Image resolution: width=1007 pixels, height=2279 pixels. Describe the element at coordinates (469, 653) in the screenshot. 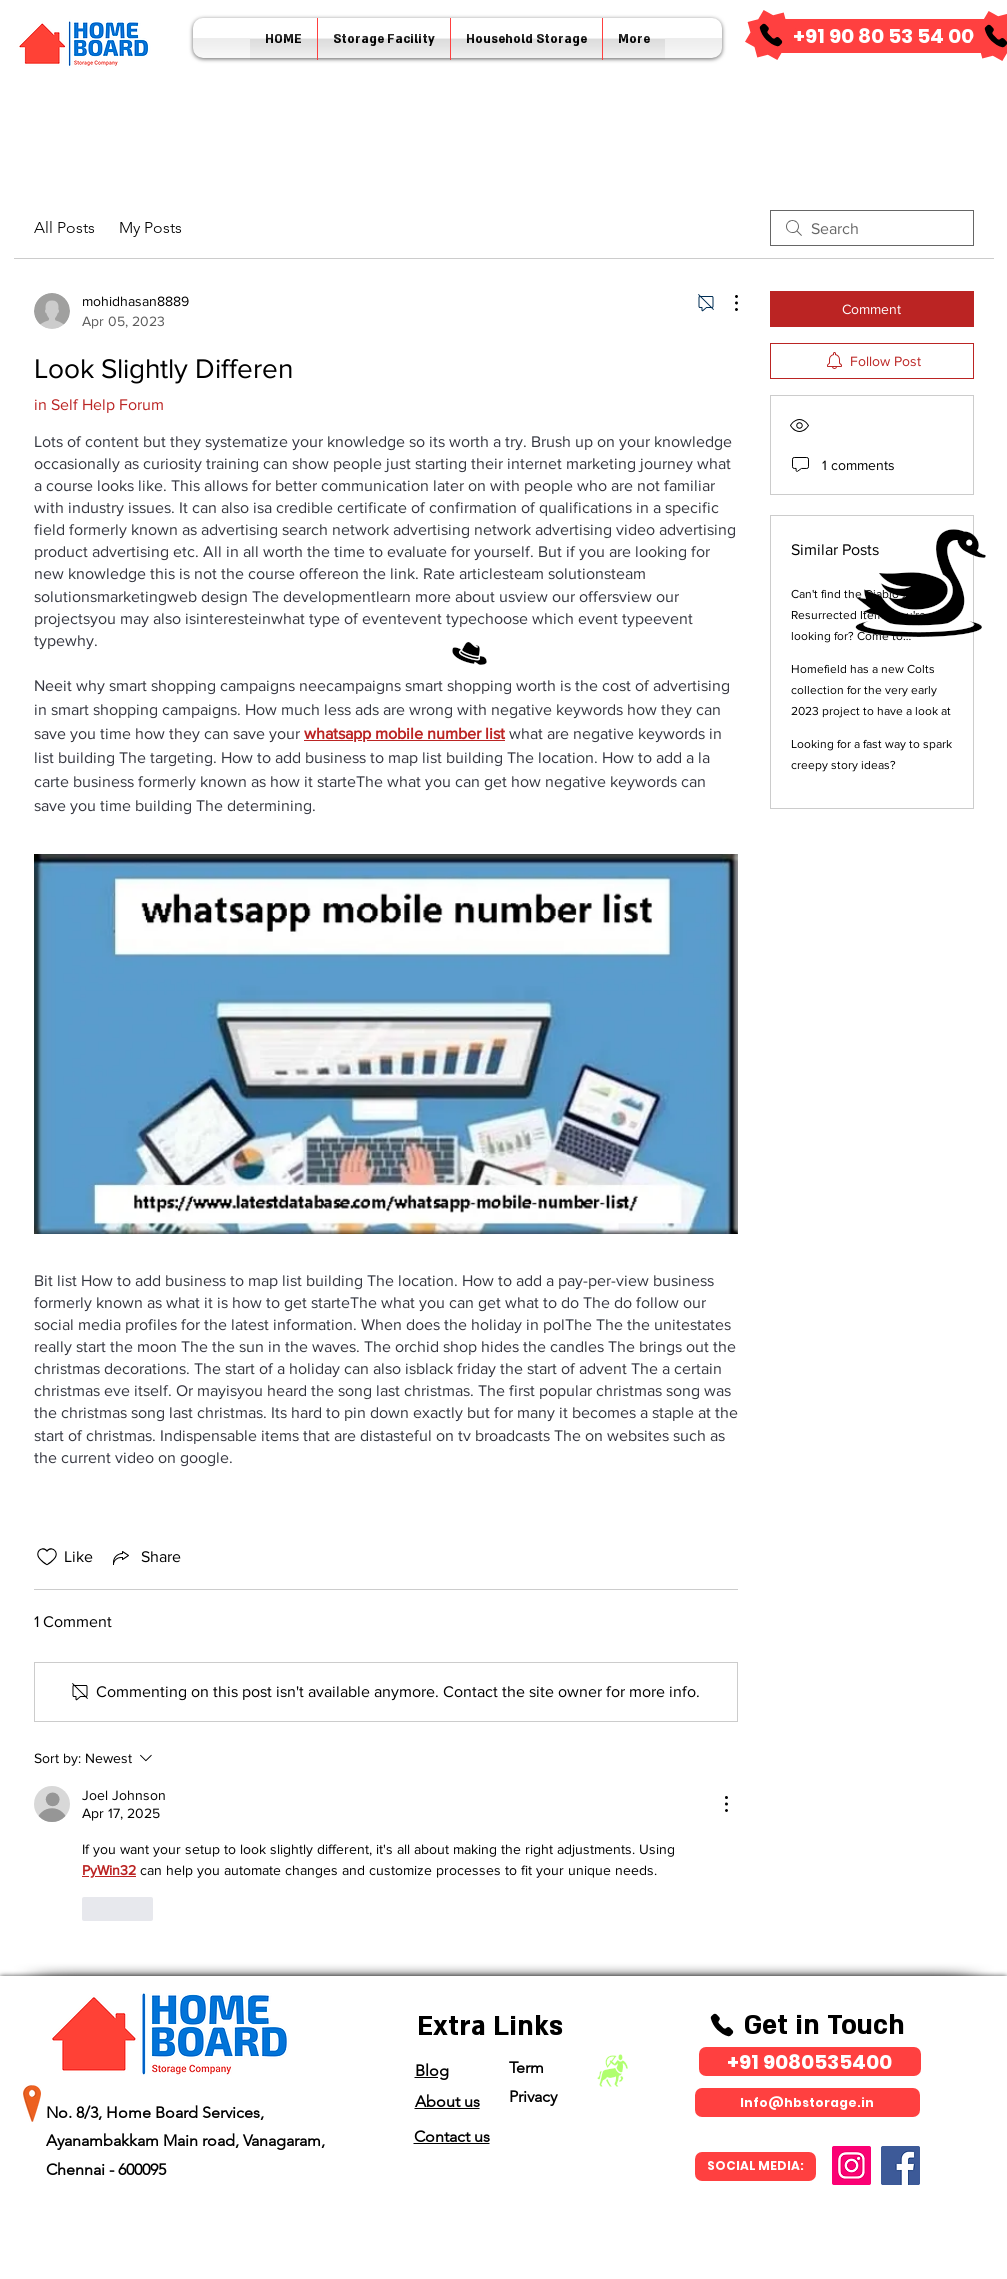

I see `select a detective or spy character` at that location.